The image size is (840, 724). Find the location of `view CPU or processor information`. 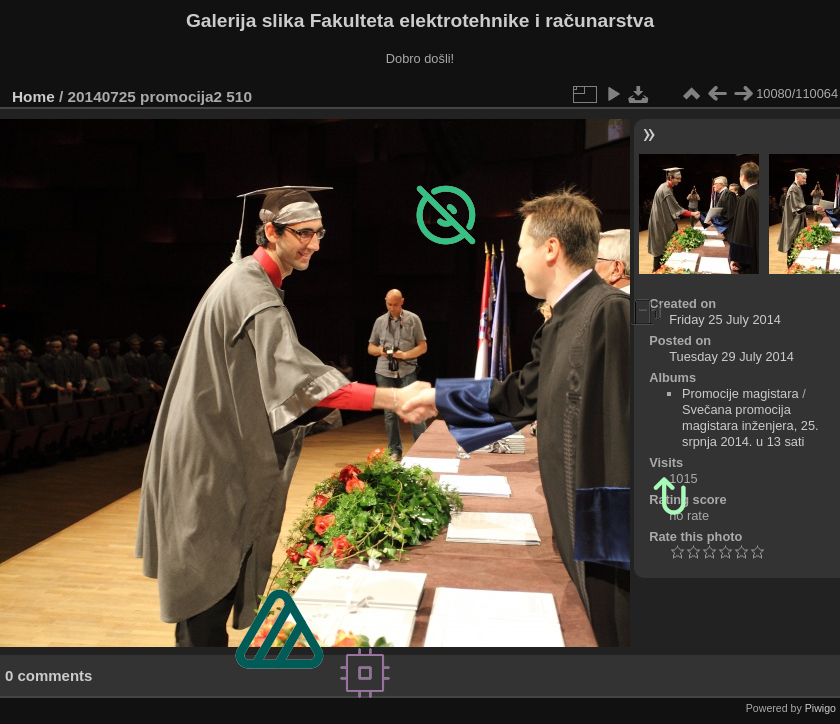

view CPU or processor information is located at coordinates (365, 673).